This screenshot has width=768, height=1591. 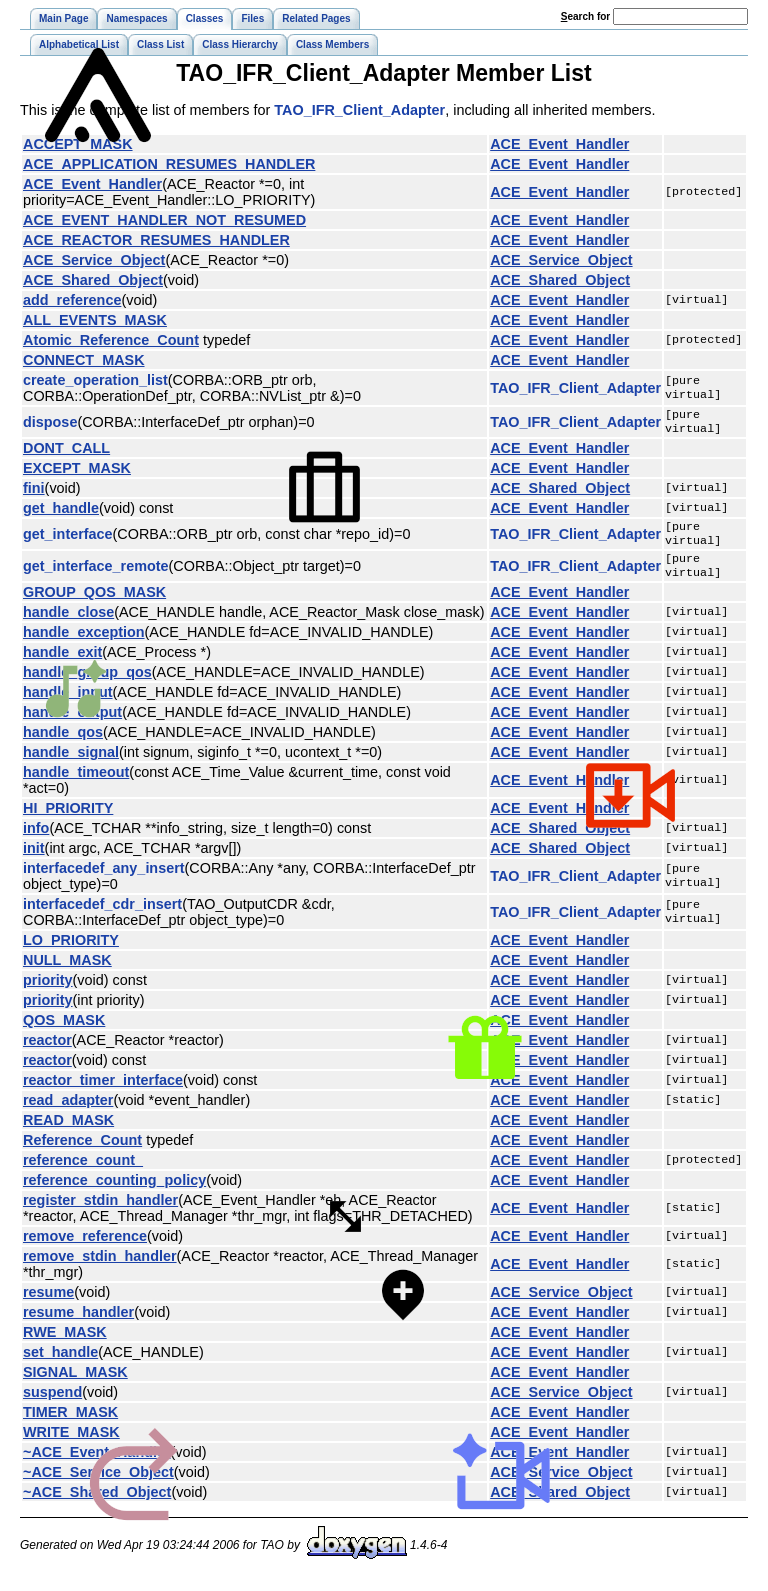 What do you see at coordinates (98, 95) in the screenshot?
I see `open aegis authenticator app` at bounding box center [98, 95].